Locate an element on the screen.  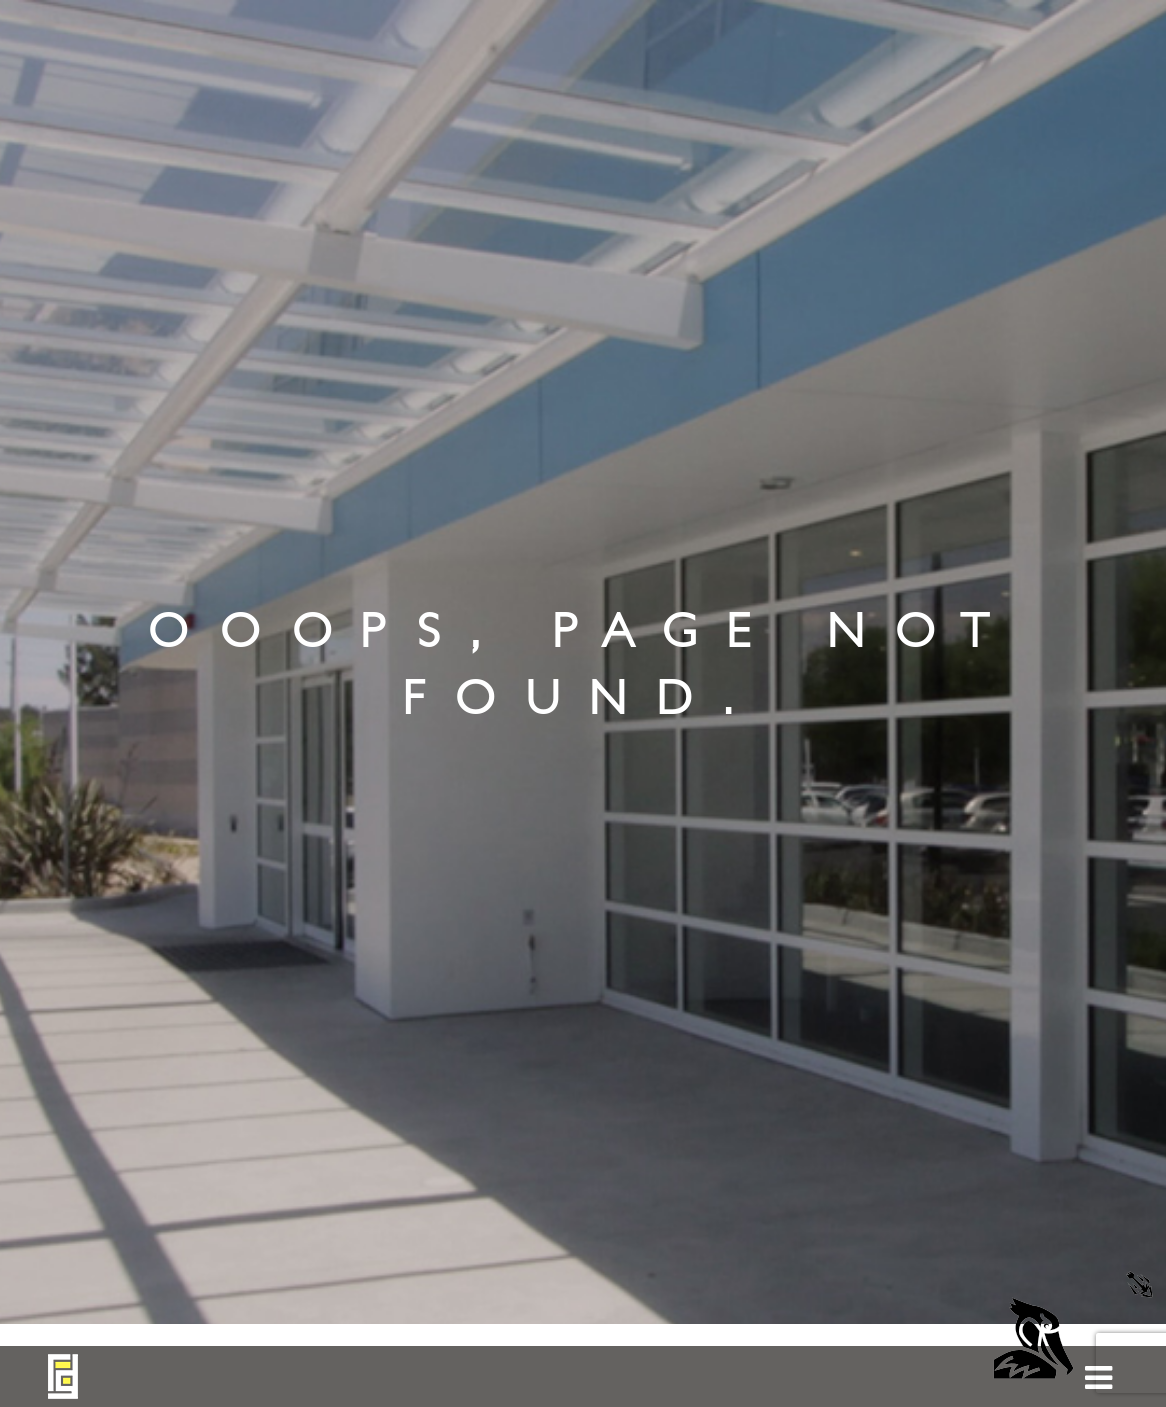
shoebill stork bird icon is located at coordinates (1035, 1338).